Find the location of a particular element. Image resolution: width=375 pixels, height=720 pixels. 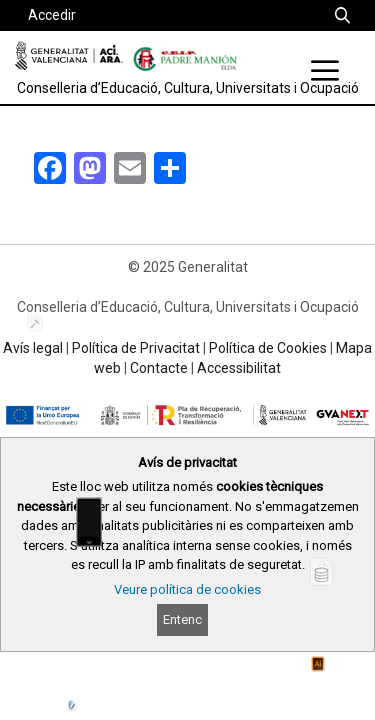

iPod nano device in space gray is located at coordinates (89, 522).